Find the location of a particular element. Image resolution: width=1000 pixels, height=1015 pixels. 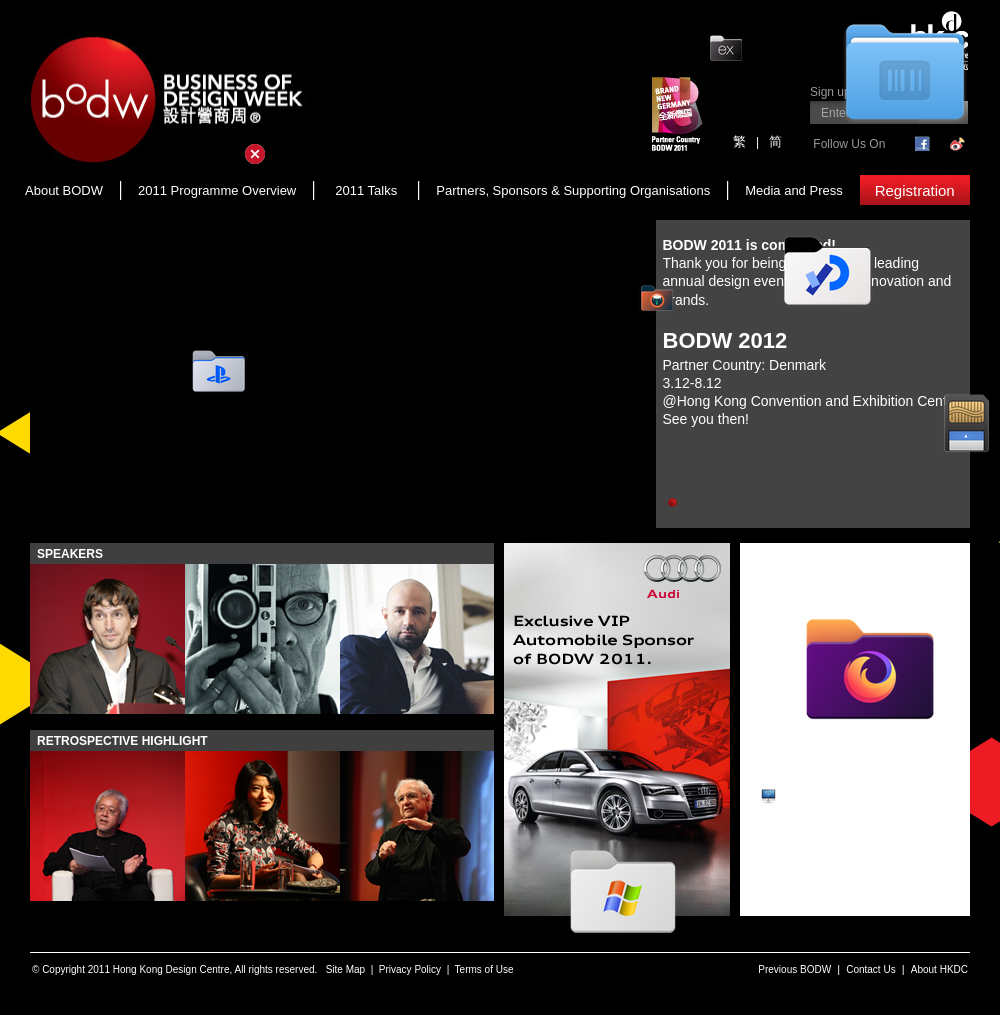

open android 14 system folder is located at coordinates (657, 299).